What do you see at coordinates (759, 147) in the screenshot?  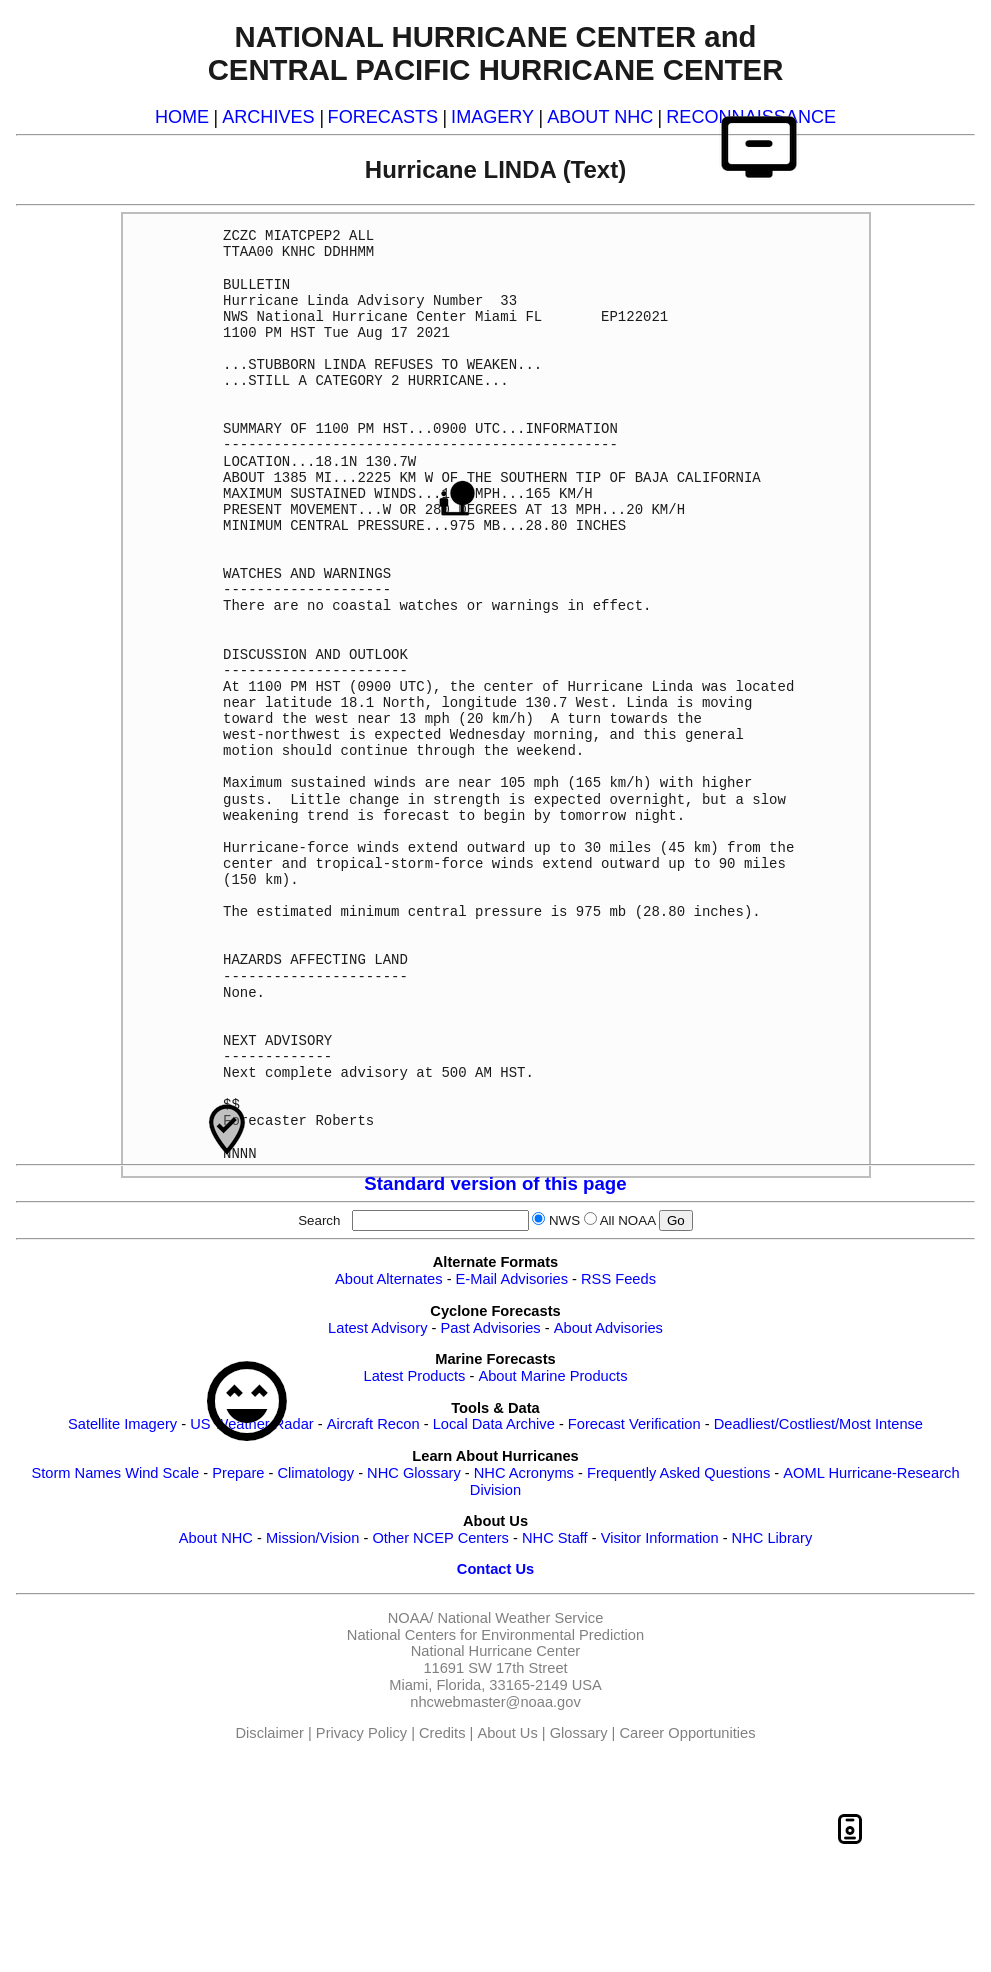 I see `remove video from watch queue` at bounding box center [759, 147].